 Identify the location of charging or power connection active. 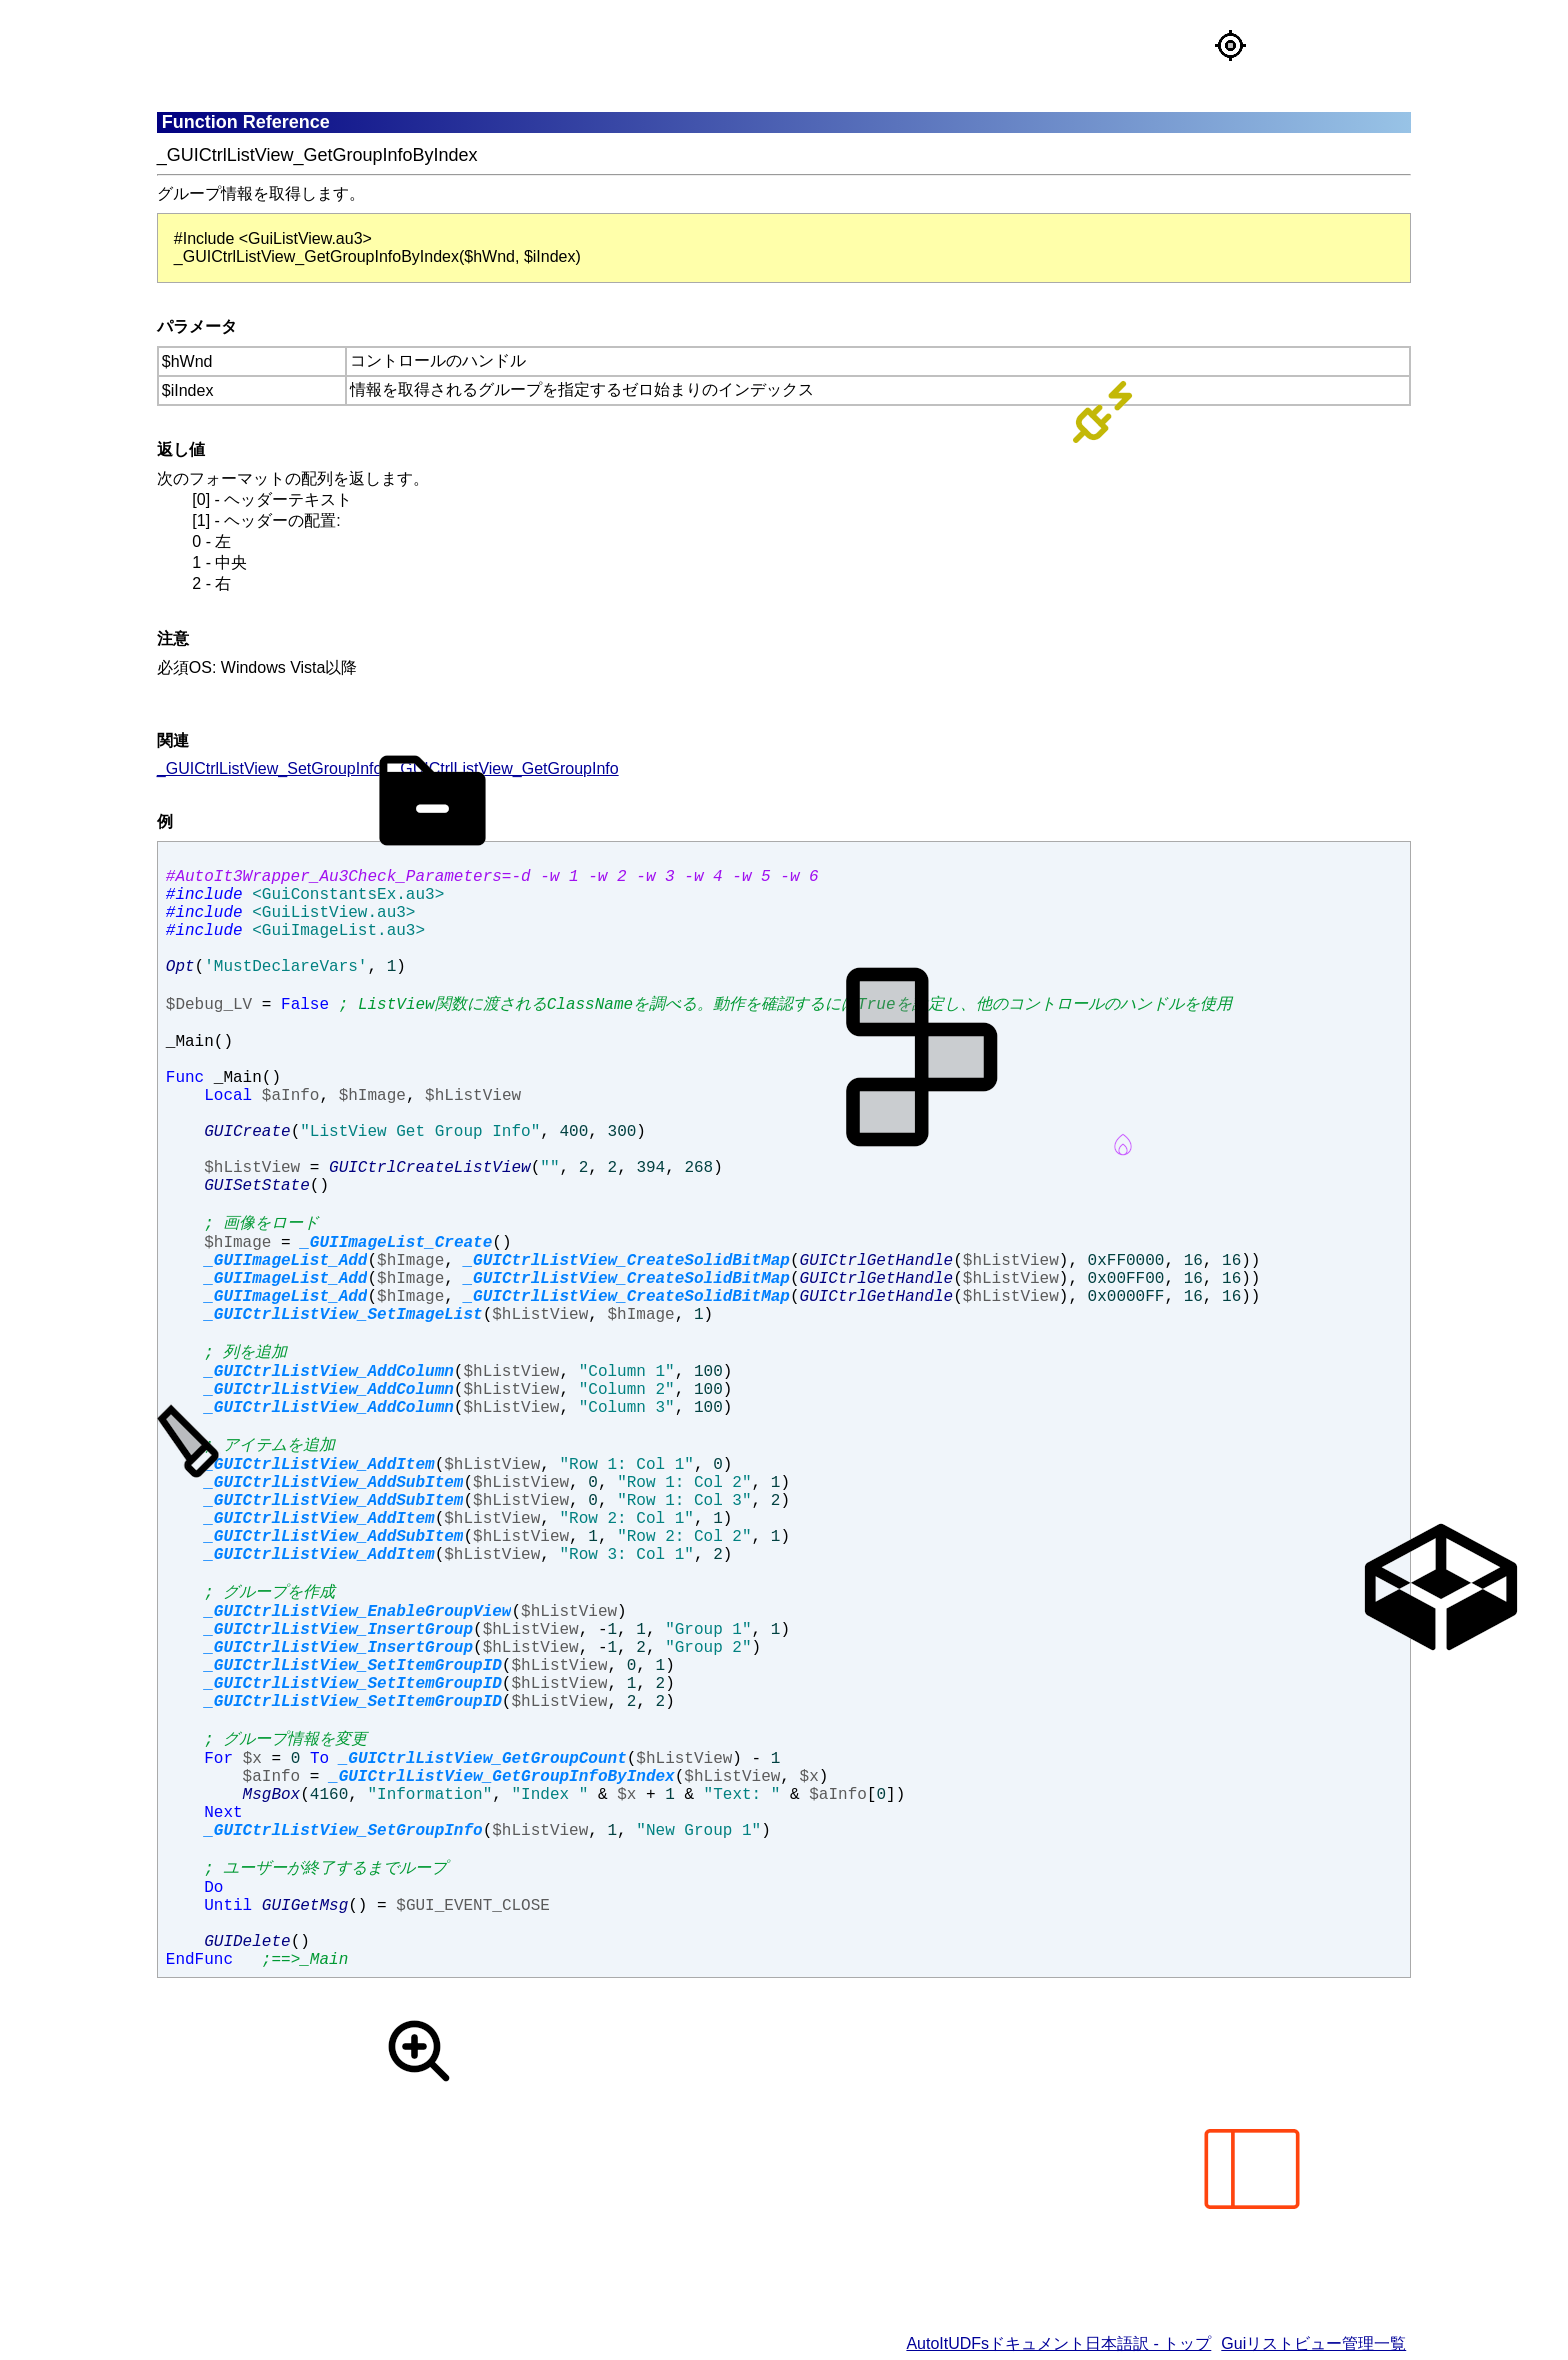
(1105, 410).